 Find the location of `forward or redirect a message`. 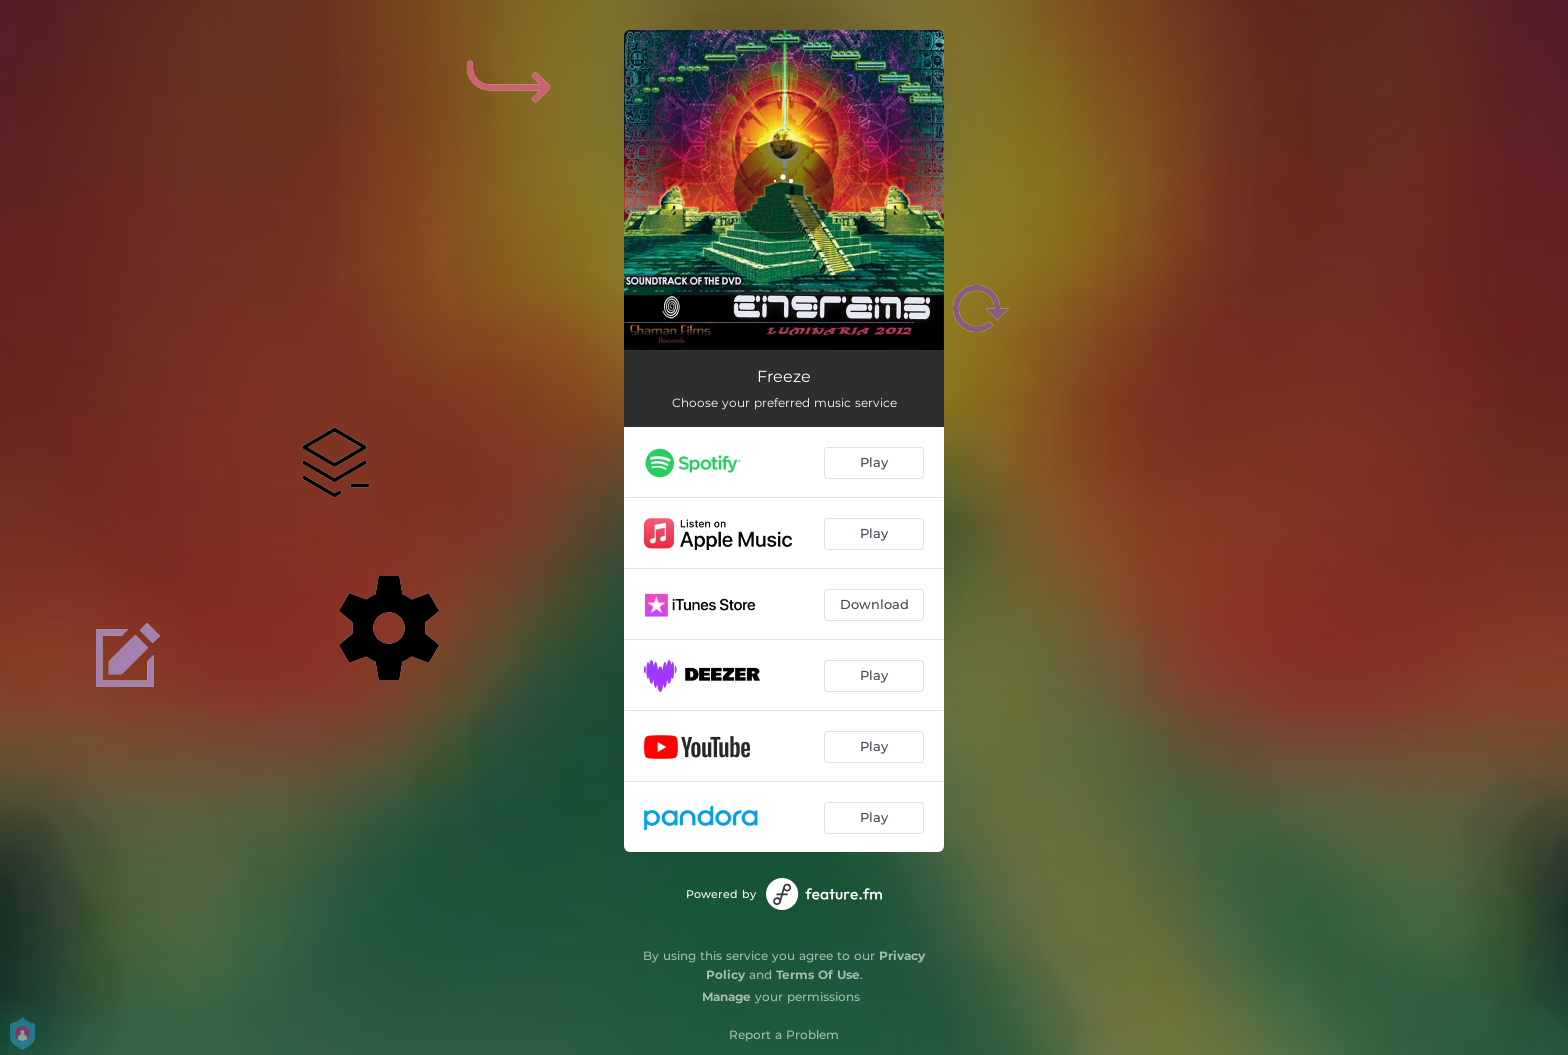

forward or redirect a message is located at coordinates (508, 81).